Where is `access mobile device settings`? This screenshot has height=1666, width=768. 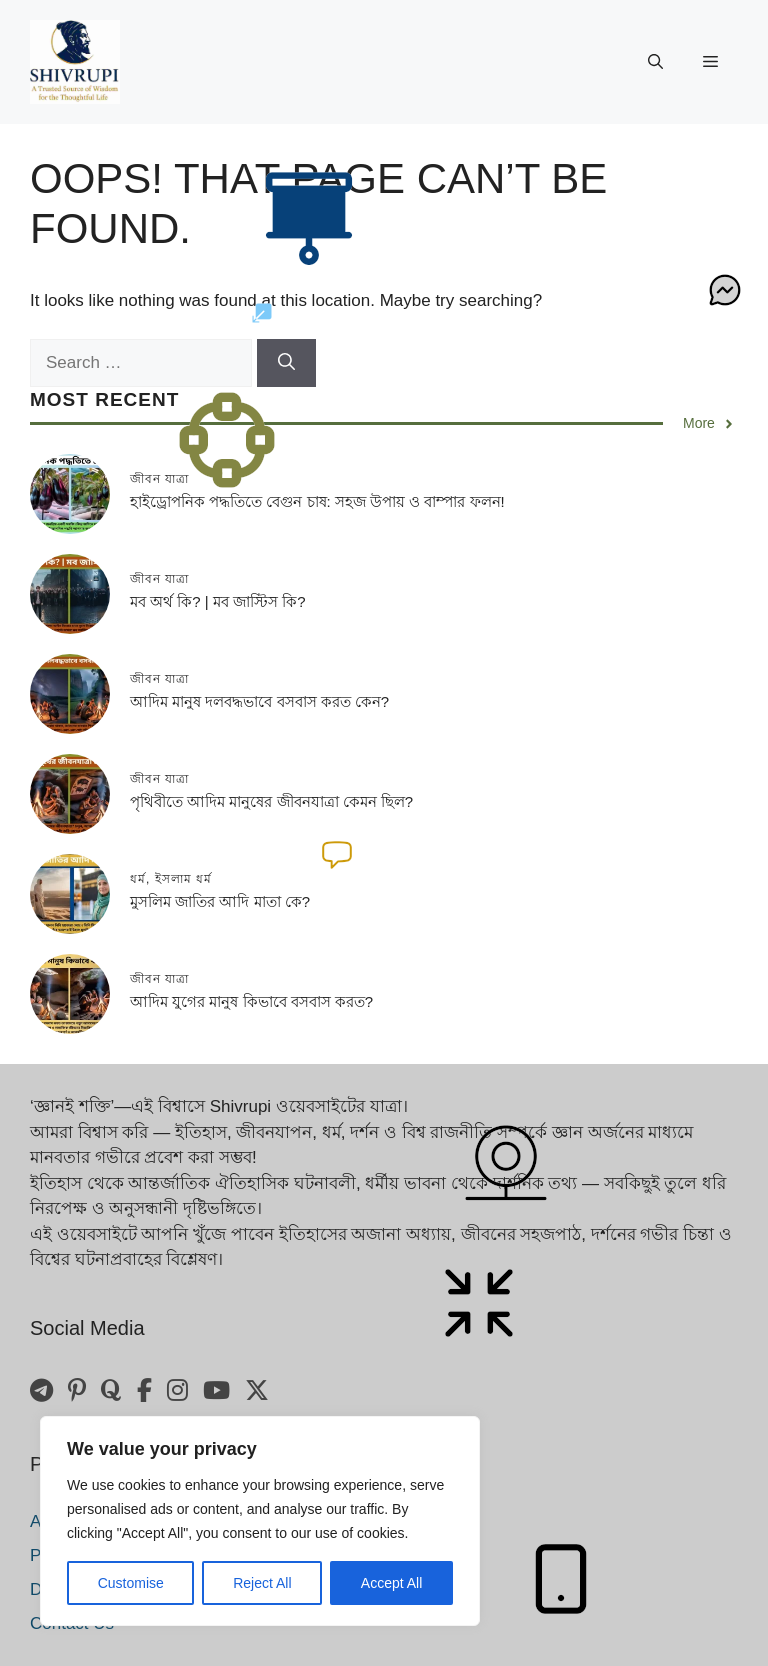 access mobile device settings is located at coordinates (561, 1579).